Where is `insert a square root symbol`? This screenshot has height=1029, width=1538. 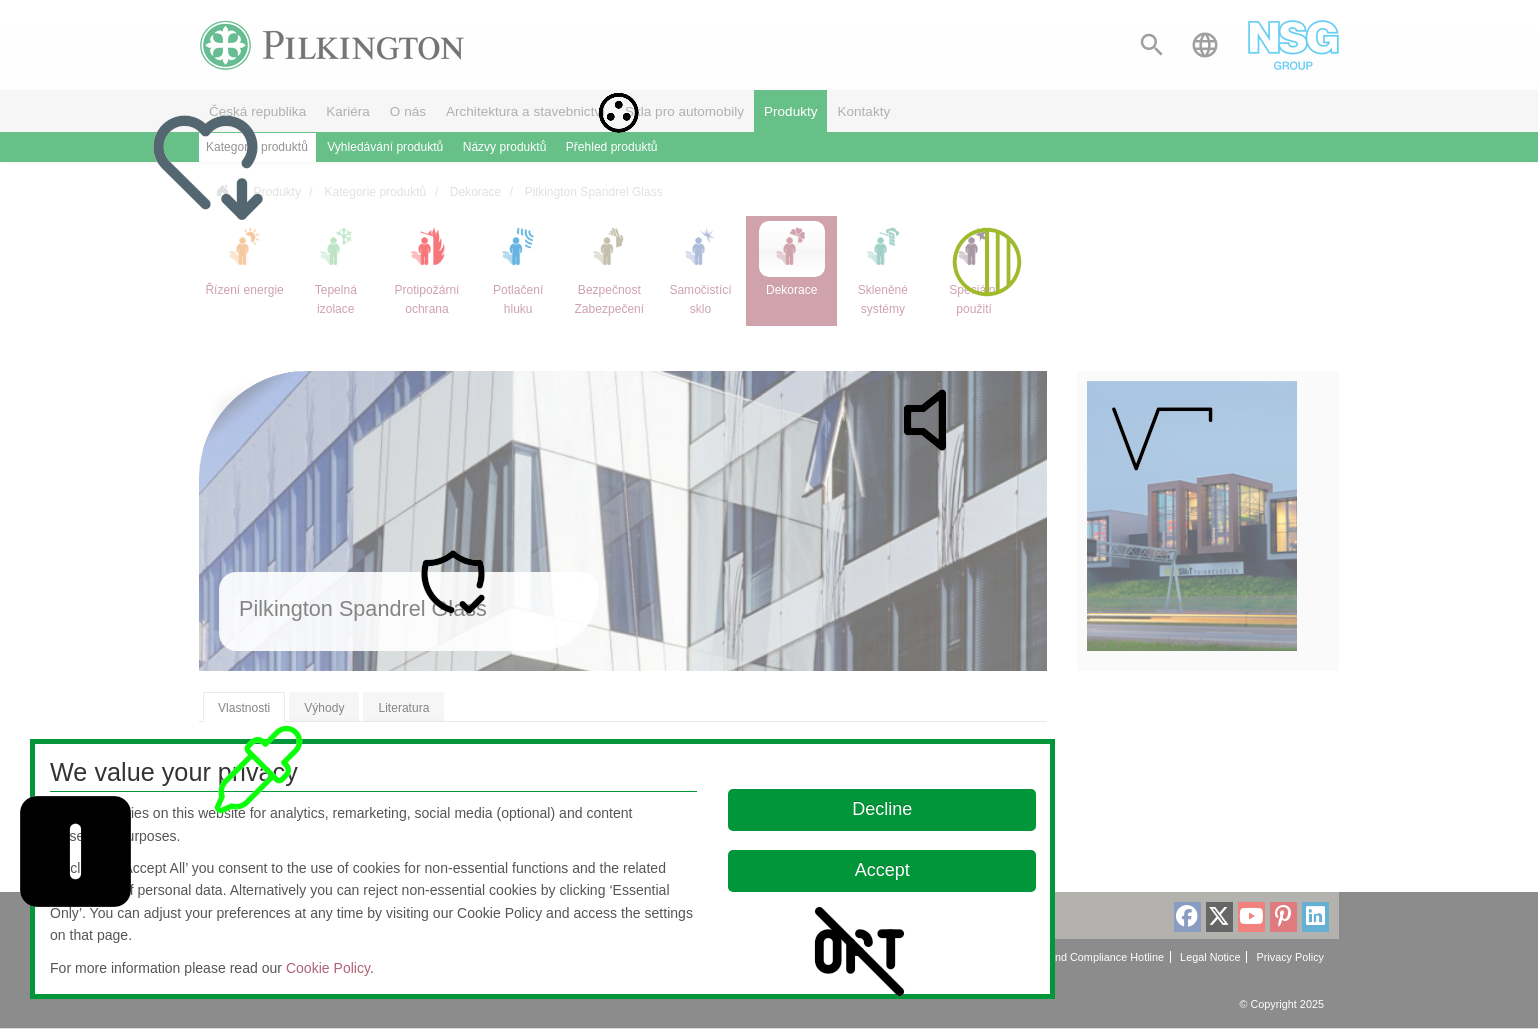
insert a square root symbol is located at coordinates (1158, 431).